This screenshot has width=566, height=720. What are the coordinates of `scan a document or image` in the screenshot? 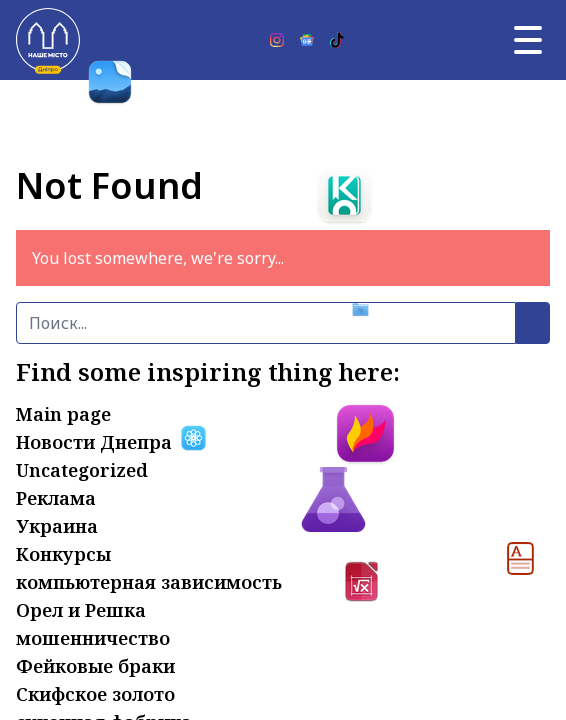 It's located at (521, 558).